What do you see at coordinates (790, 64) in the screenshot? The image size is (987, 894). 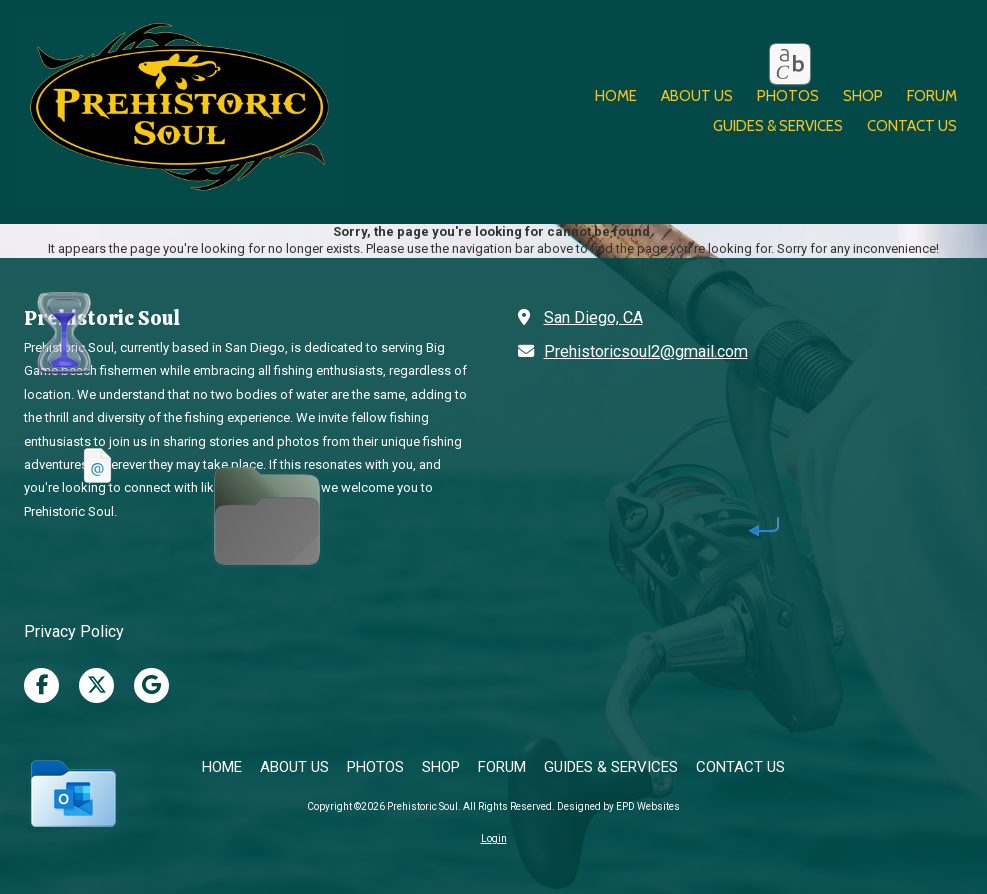 I see `access font and typography settings` at bounding box center [790, 64].